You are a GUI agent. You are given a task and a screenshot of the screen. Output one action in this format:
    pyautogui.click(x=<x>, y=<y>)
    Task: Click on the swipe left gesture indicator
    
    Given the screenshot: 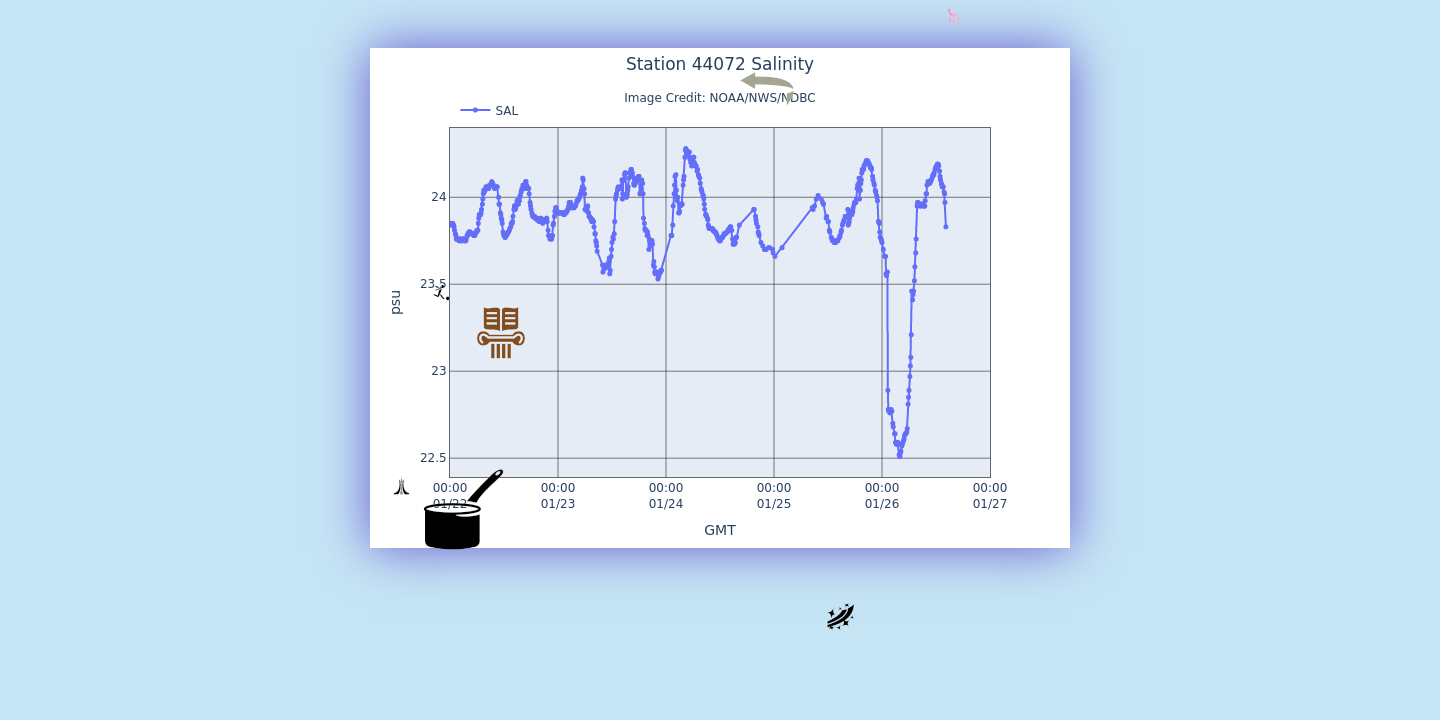 What is the action you would take?
    pyautogui.click(x=766, y=87)
    